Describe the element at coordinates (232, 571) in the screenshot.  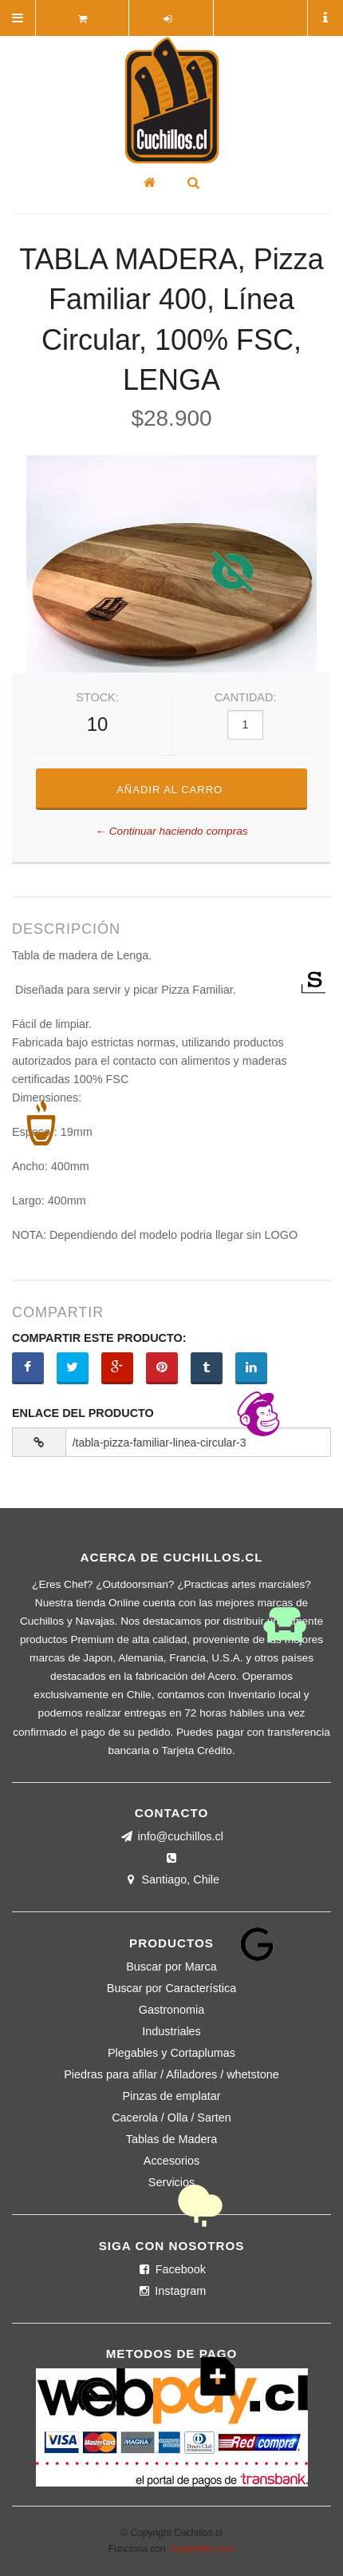
I see `hide password or sensitive content` at that location.